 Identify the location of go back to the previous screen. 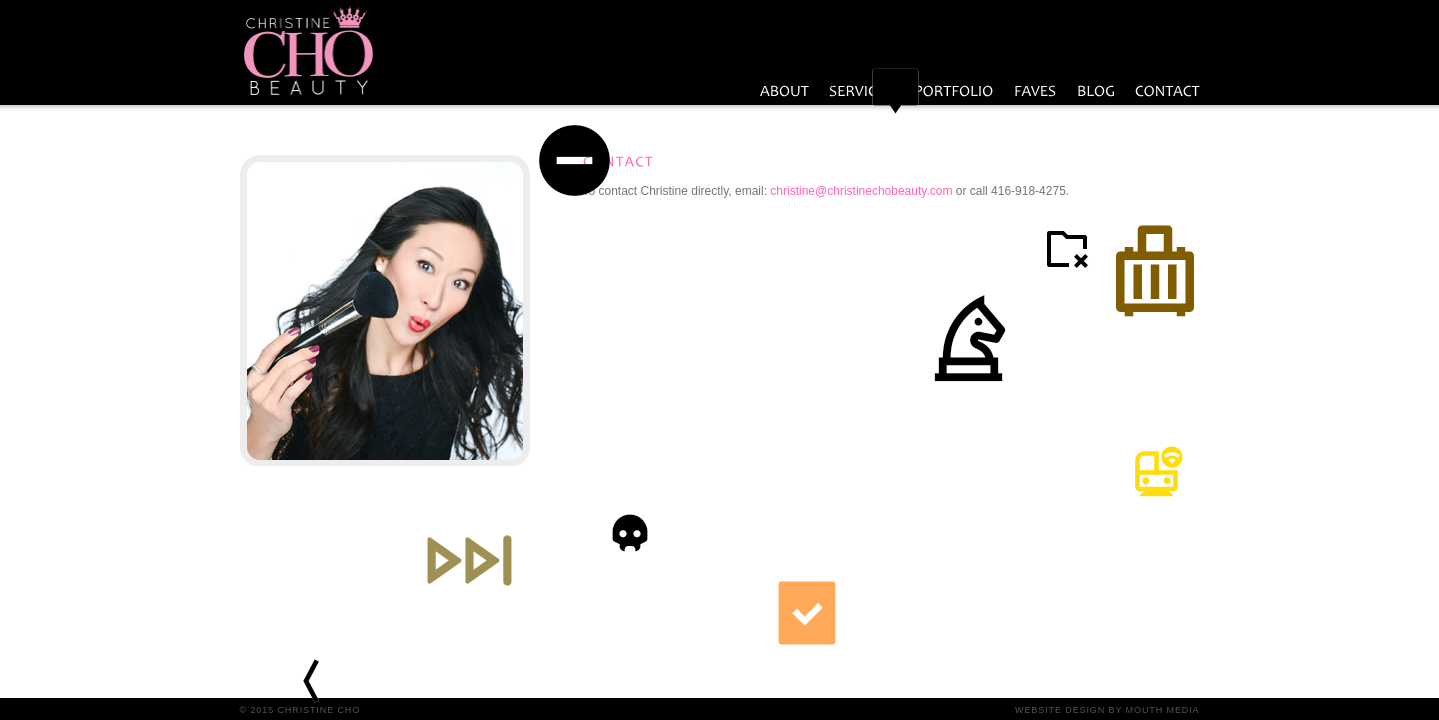
(312, 681).